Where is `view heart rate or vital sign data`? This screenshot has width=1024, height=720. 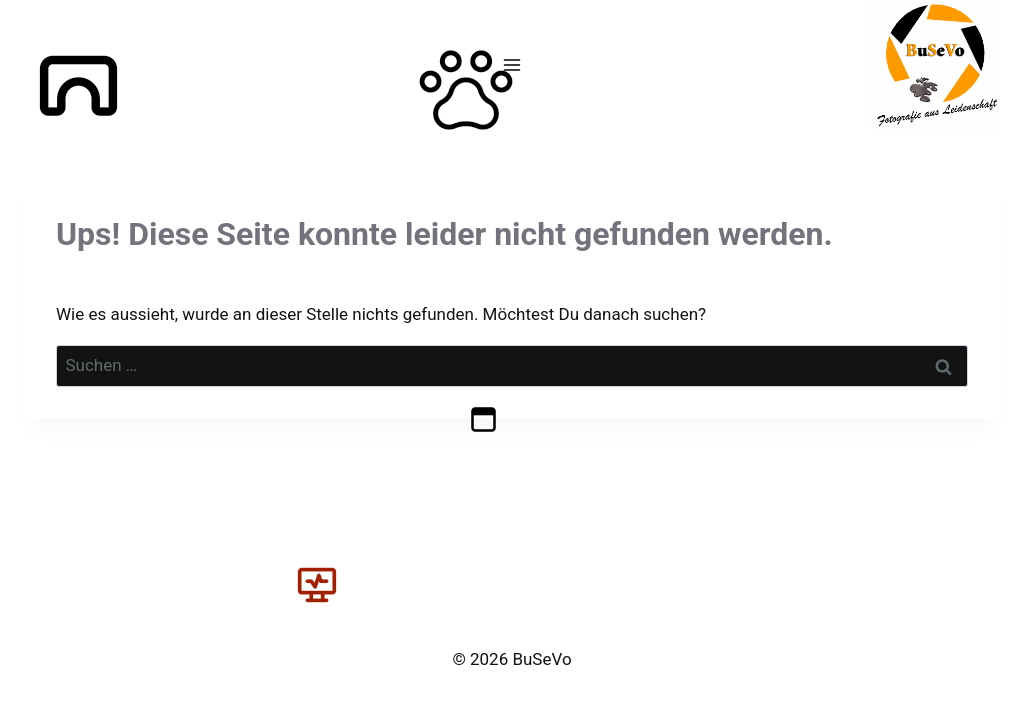
view heart rate or vital sign data is located at coordinates (317, 585).